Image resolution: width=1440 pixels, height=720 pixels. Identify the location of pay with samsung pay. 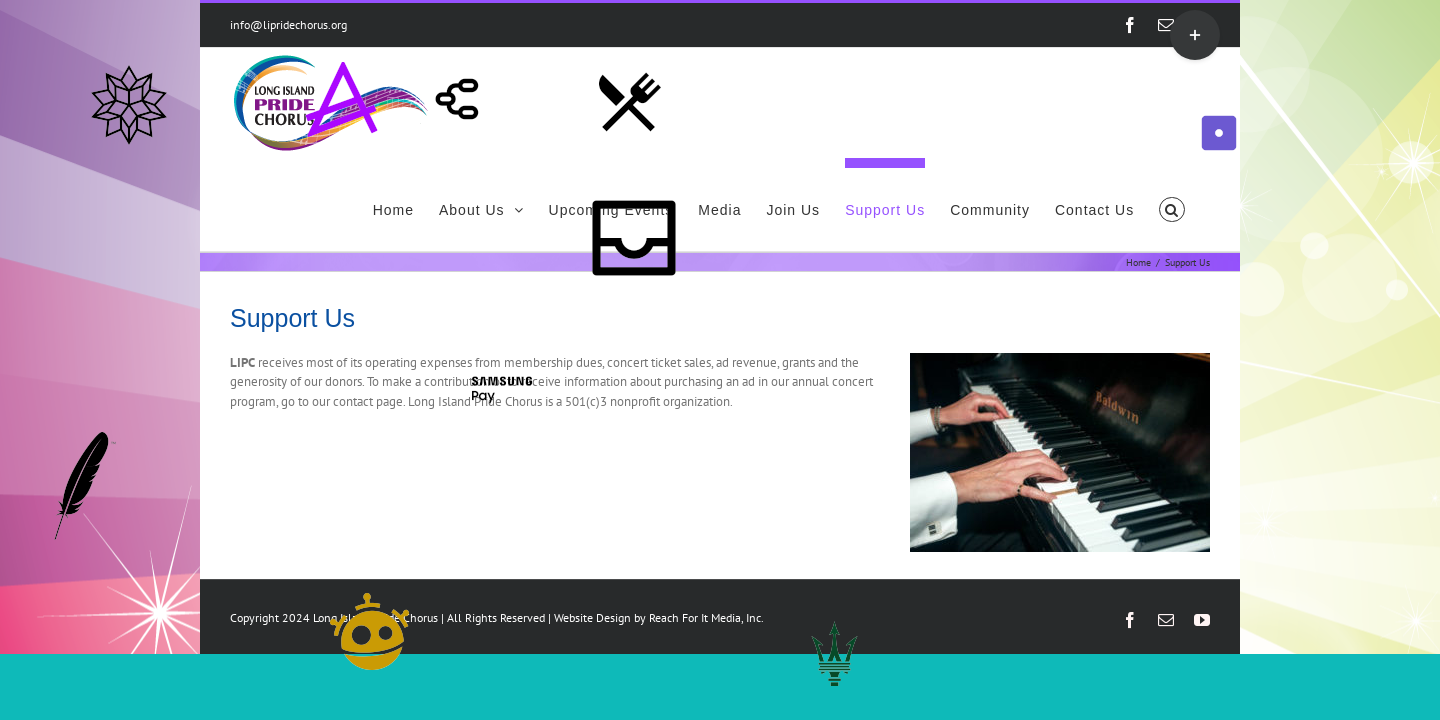
(502, 390).